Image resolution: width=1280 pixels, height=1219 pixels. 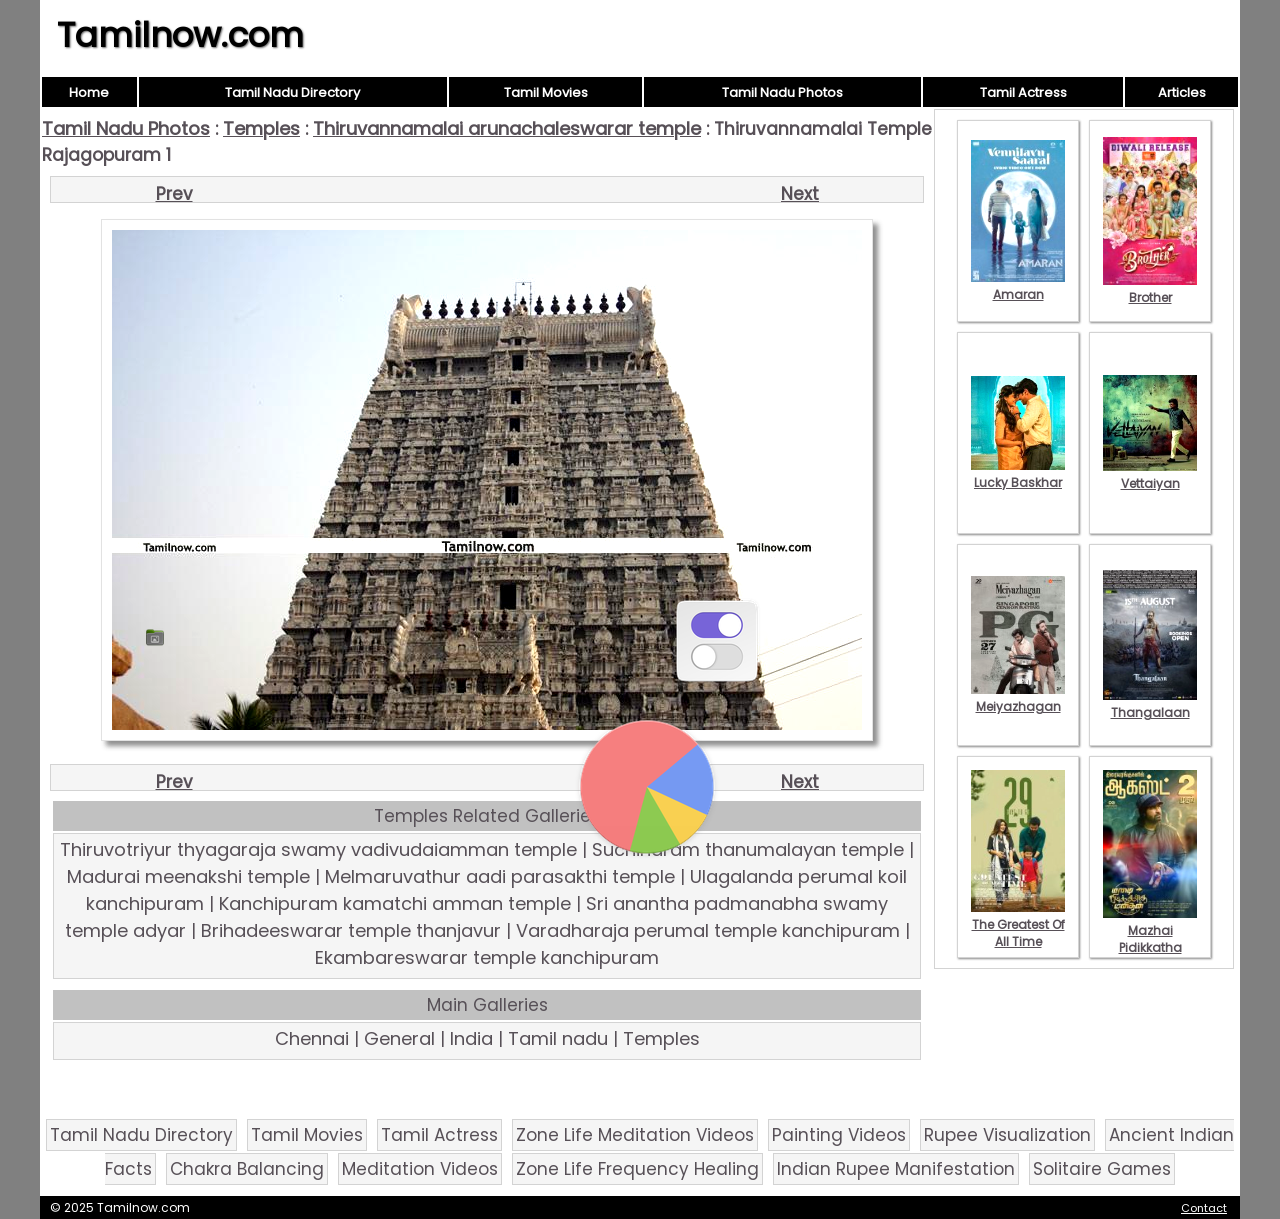 What do you see at coordinates (647, 787) in the screenshot?
I see `open disk usage analyzer` at bounding box center [647, 787].